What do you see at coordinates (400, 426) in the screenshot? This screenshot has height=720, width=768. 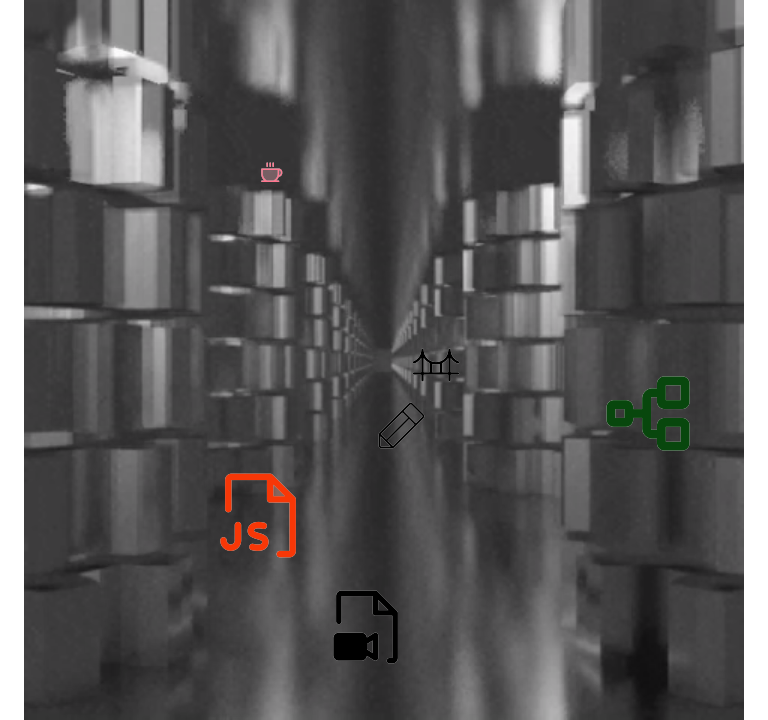 I see `edit or modify content` at bounding box center [400, 426].